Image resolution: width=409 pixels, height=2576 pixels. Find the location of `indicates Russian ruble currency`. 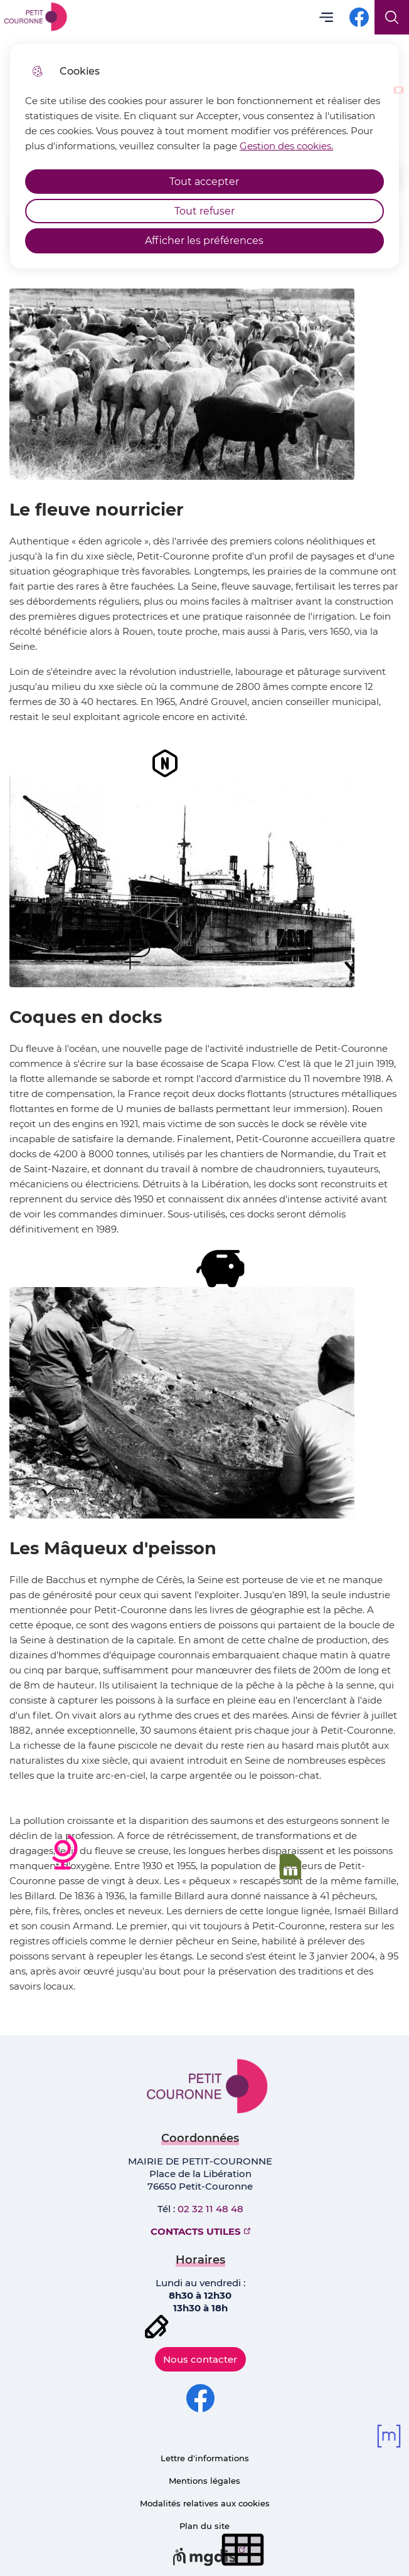

indicates Russian ruble currency is located at coordinates (137, 953).